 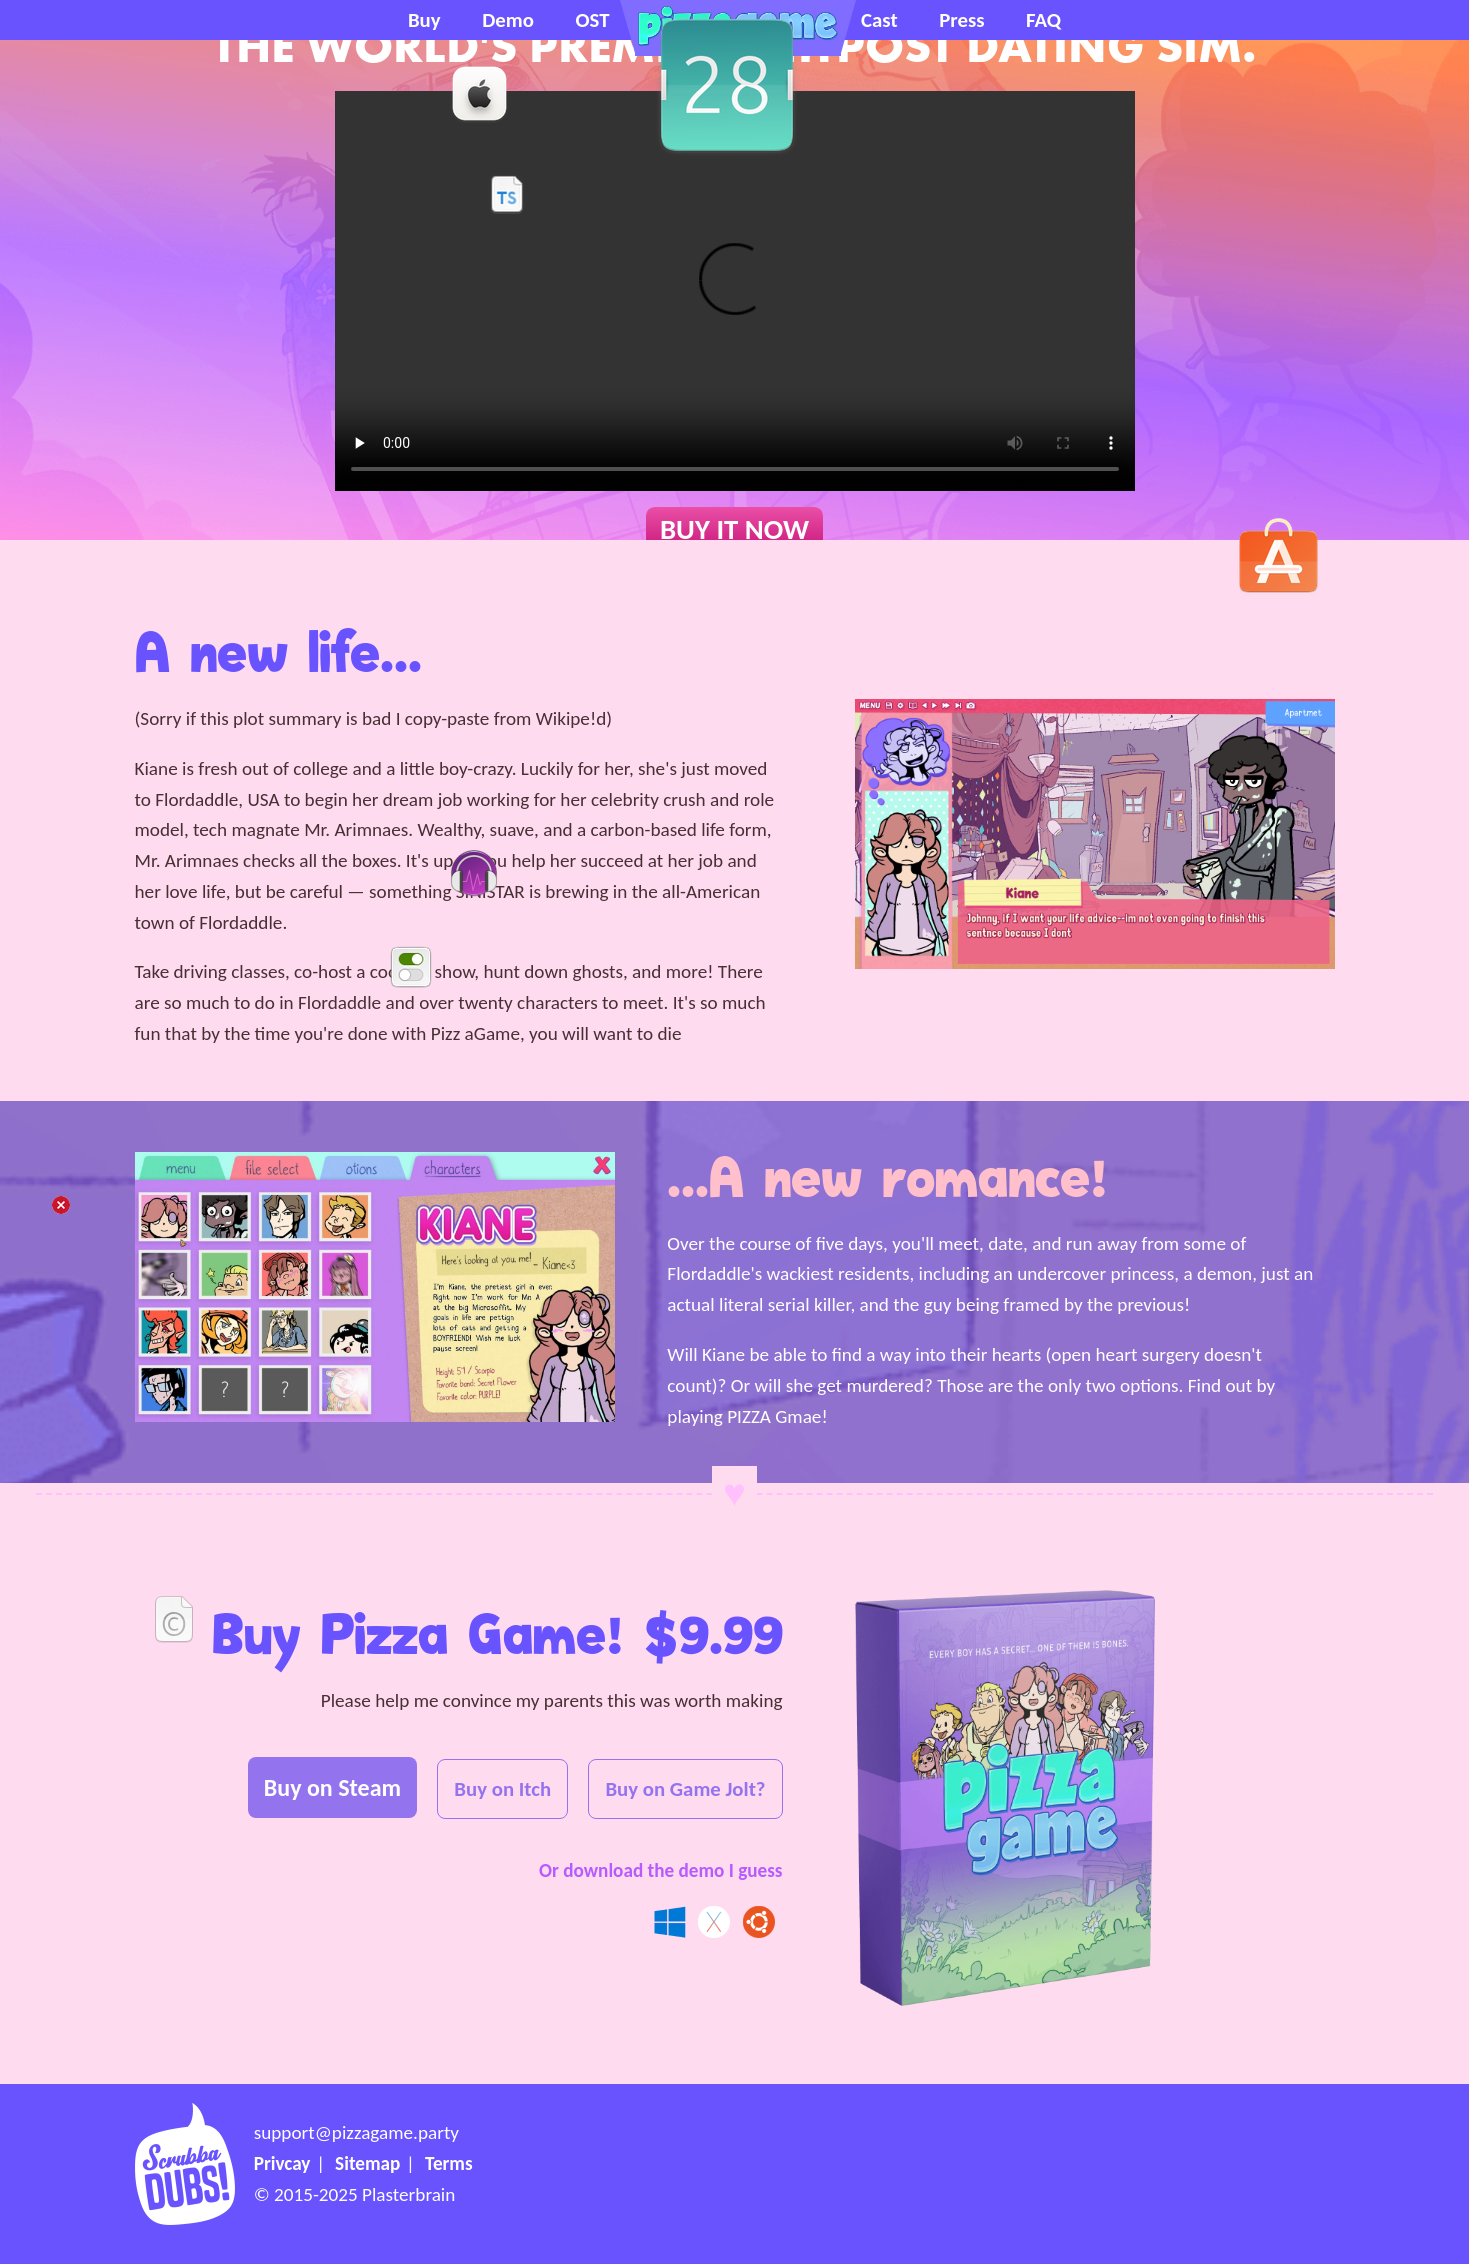 What do you see at coordinates (61, 1205) in the screenshot?
I see `stop or cancel the current process` at bounding box center [61, 1205].